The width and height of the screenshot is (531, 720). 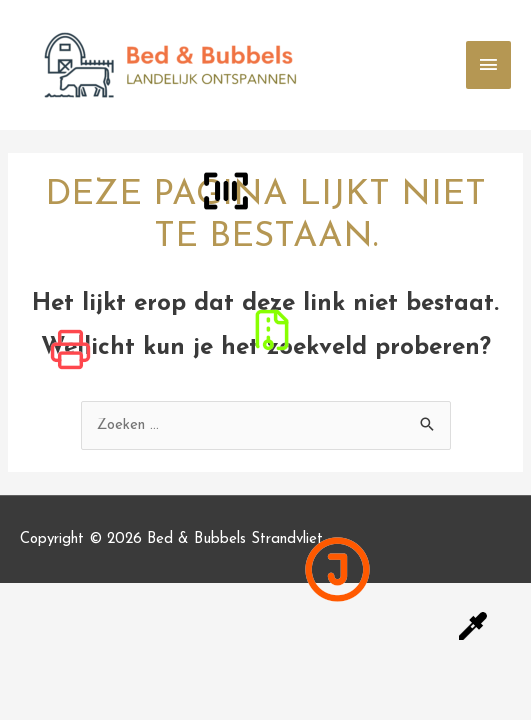 I want to click on scan a barcode, so click(x=226, y=191).